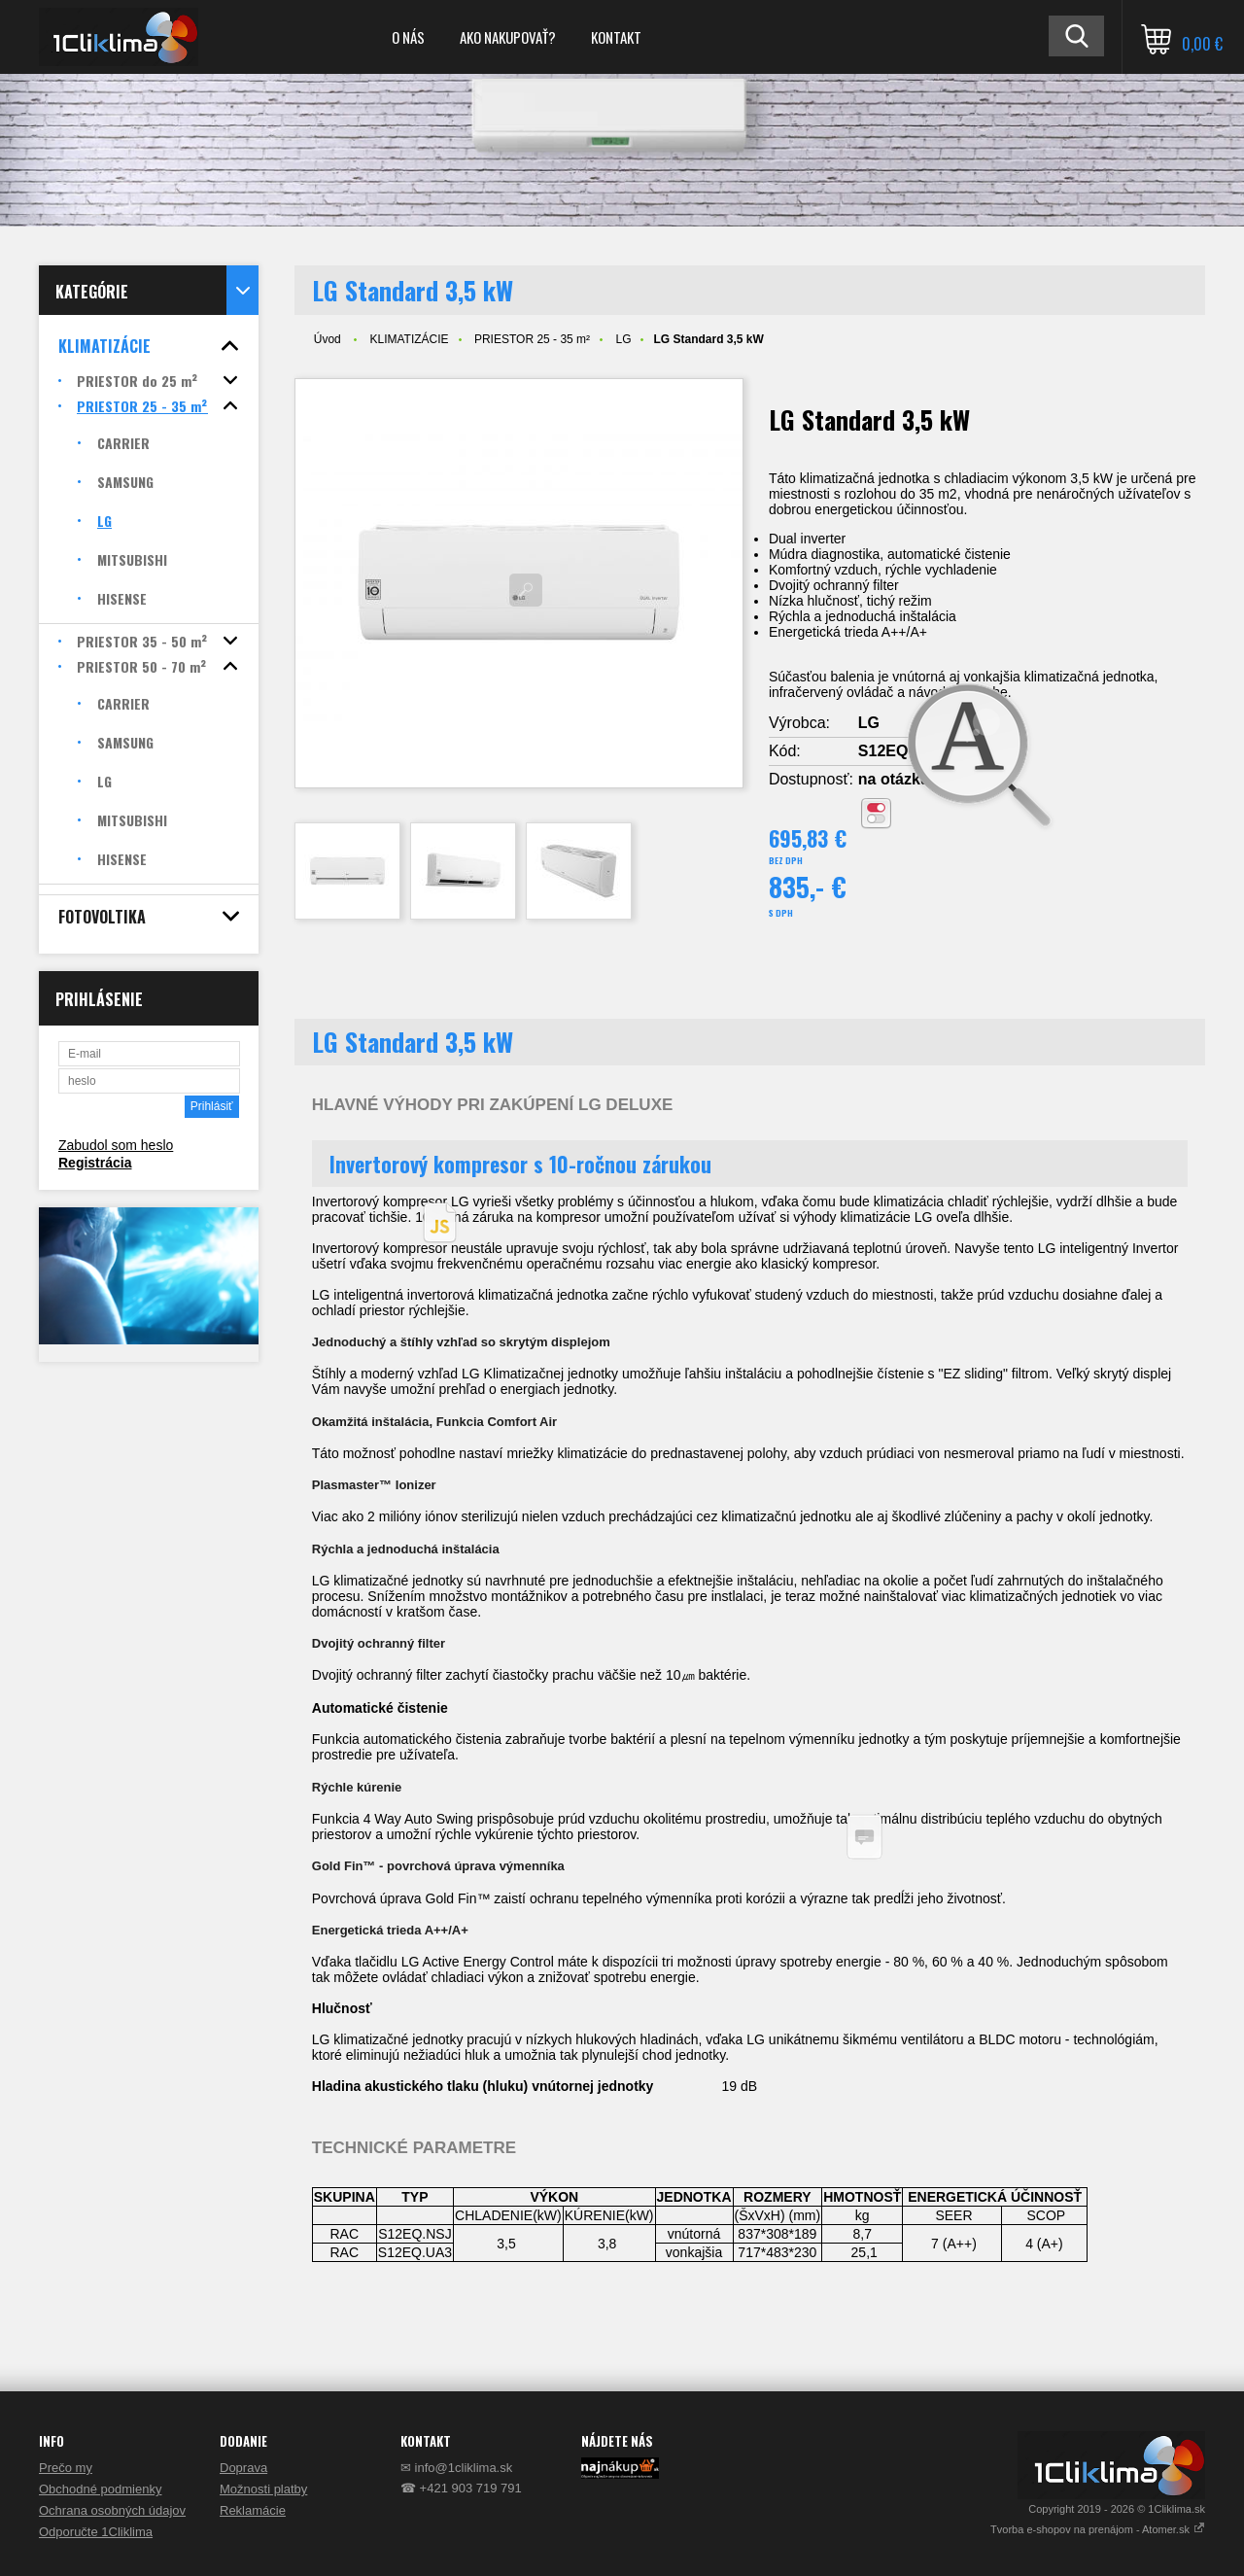 The image size is (1244, 2576). I want to click on search for text or content, so click(978, 753).